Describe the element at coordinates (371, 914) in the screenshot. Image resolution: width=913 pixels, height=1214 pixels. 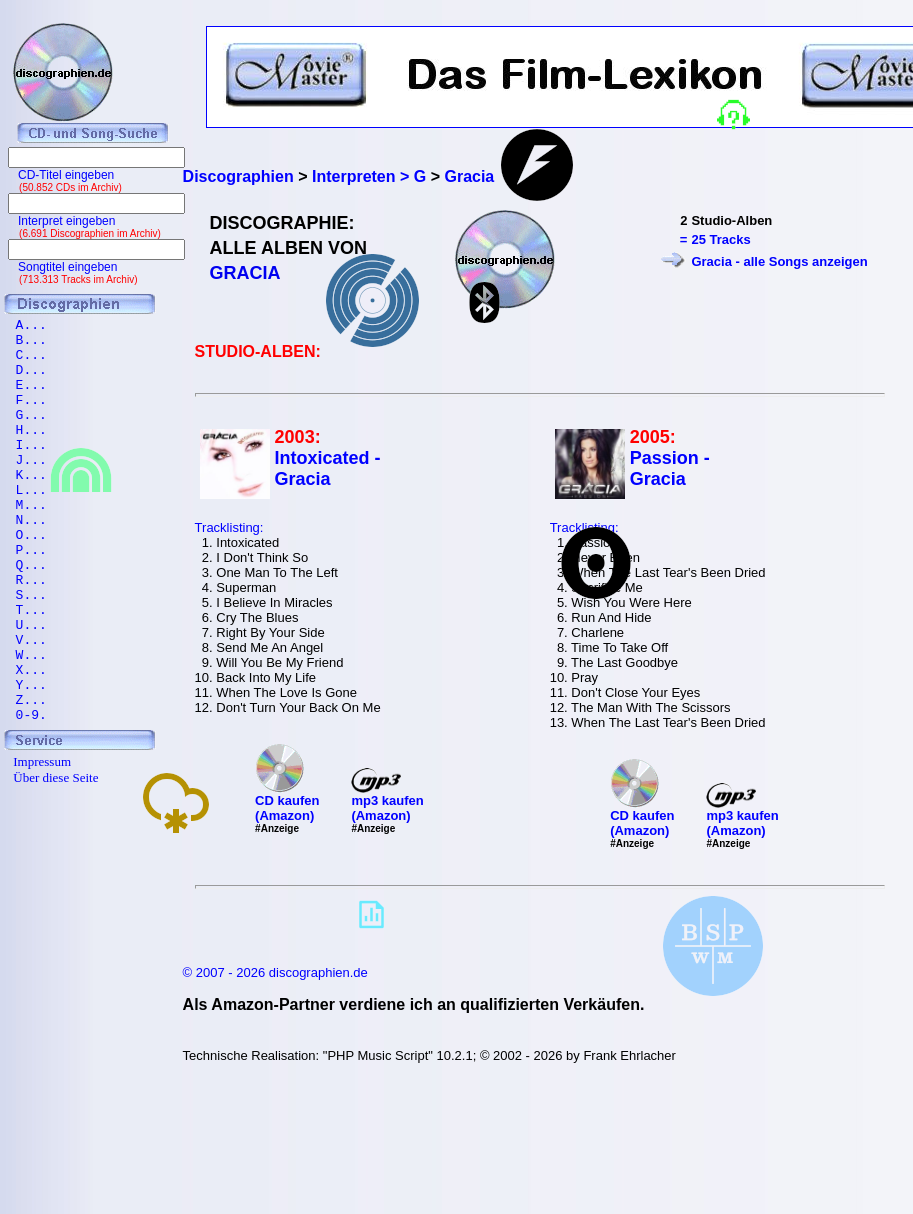
I see `view report or analytics document` at that location.